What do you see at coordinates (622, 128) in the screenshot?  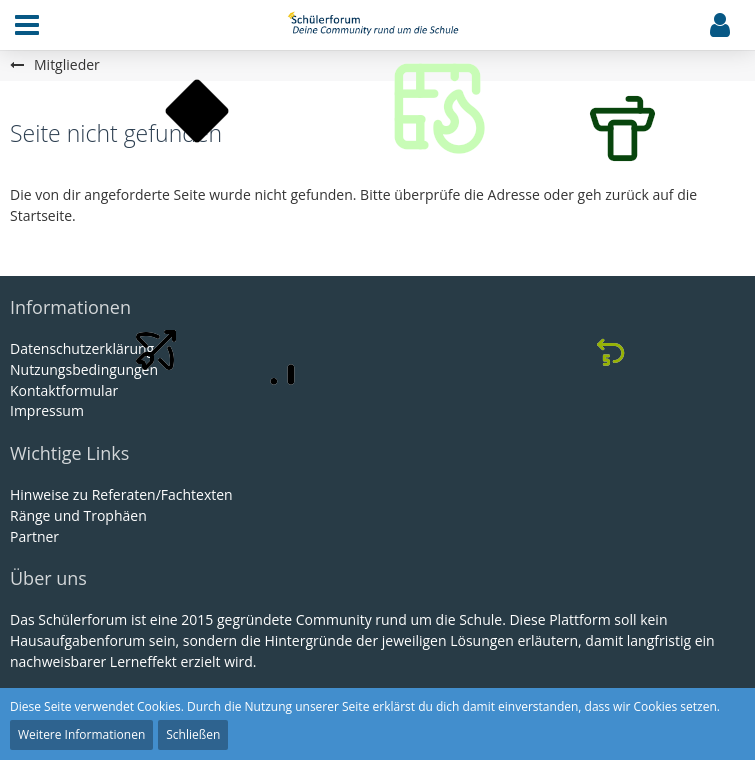 I see `access presentation or speaker mode` at bounding box center [622, 128].